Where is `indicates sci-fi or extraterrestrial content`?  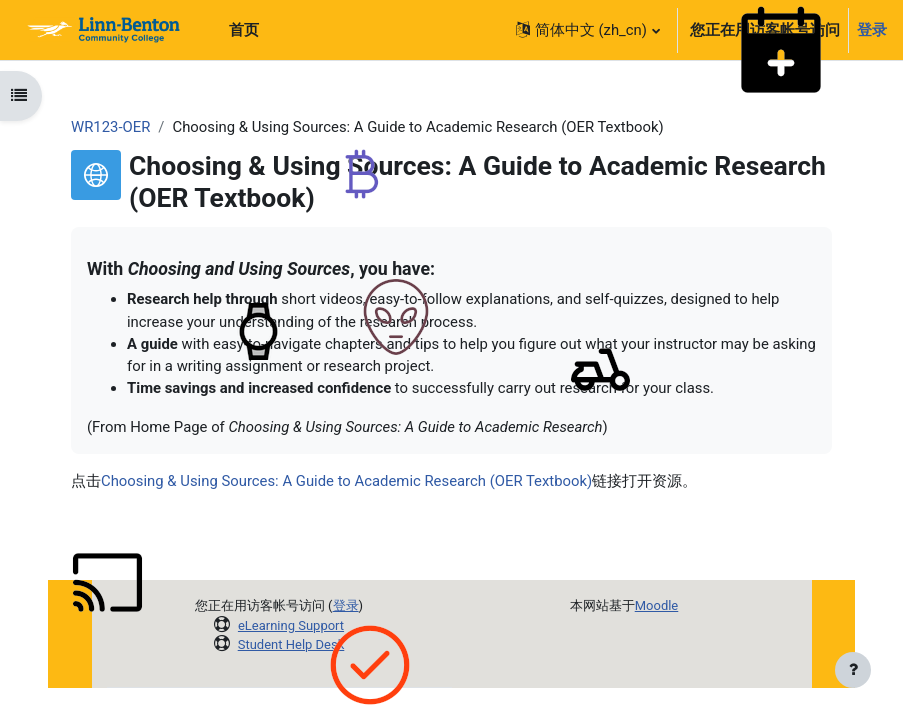
indicates sci-fi or extraterrestrial content is located at coordinates (396, 317).